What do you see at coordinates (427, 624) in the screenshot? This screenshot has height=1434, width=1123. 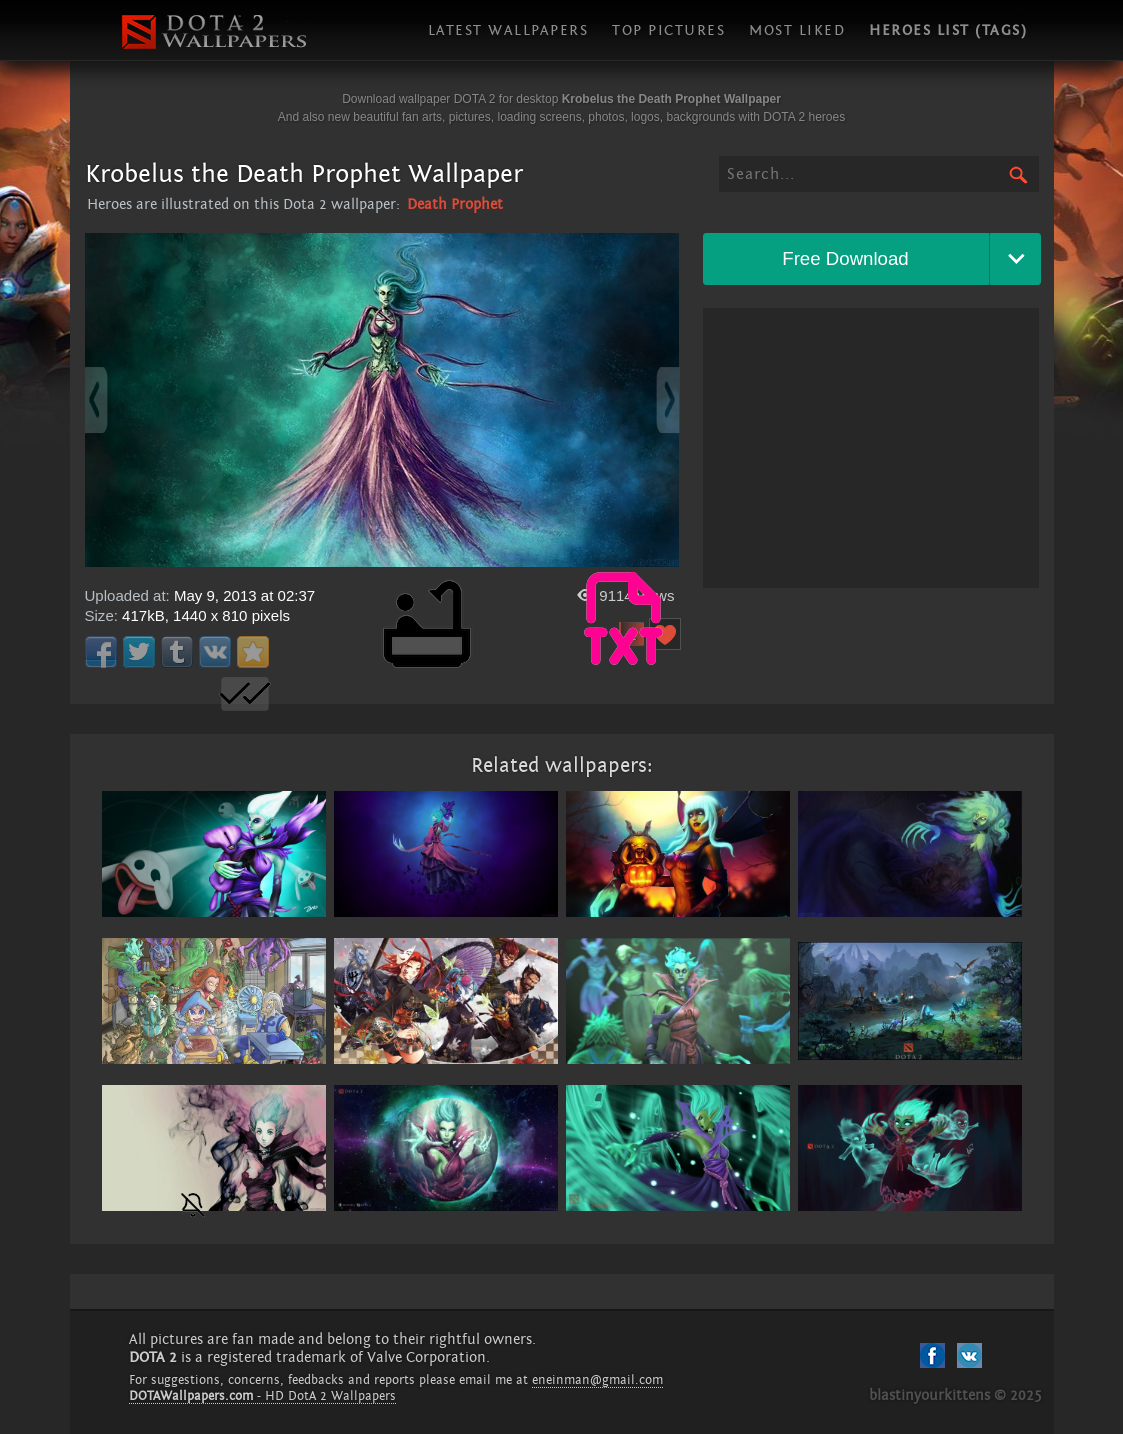 I see `indicates bathroom or bathing facilities` at bounding box center [427, 624].